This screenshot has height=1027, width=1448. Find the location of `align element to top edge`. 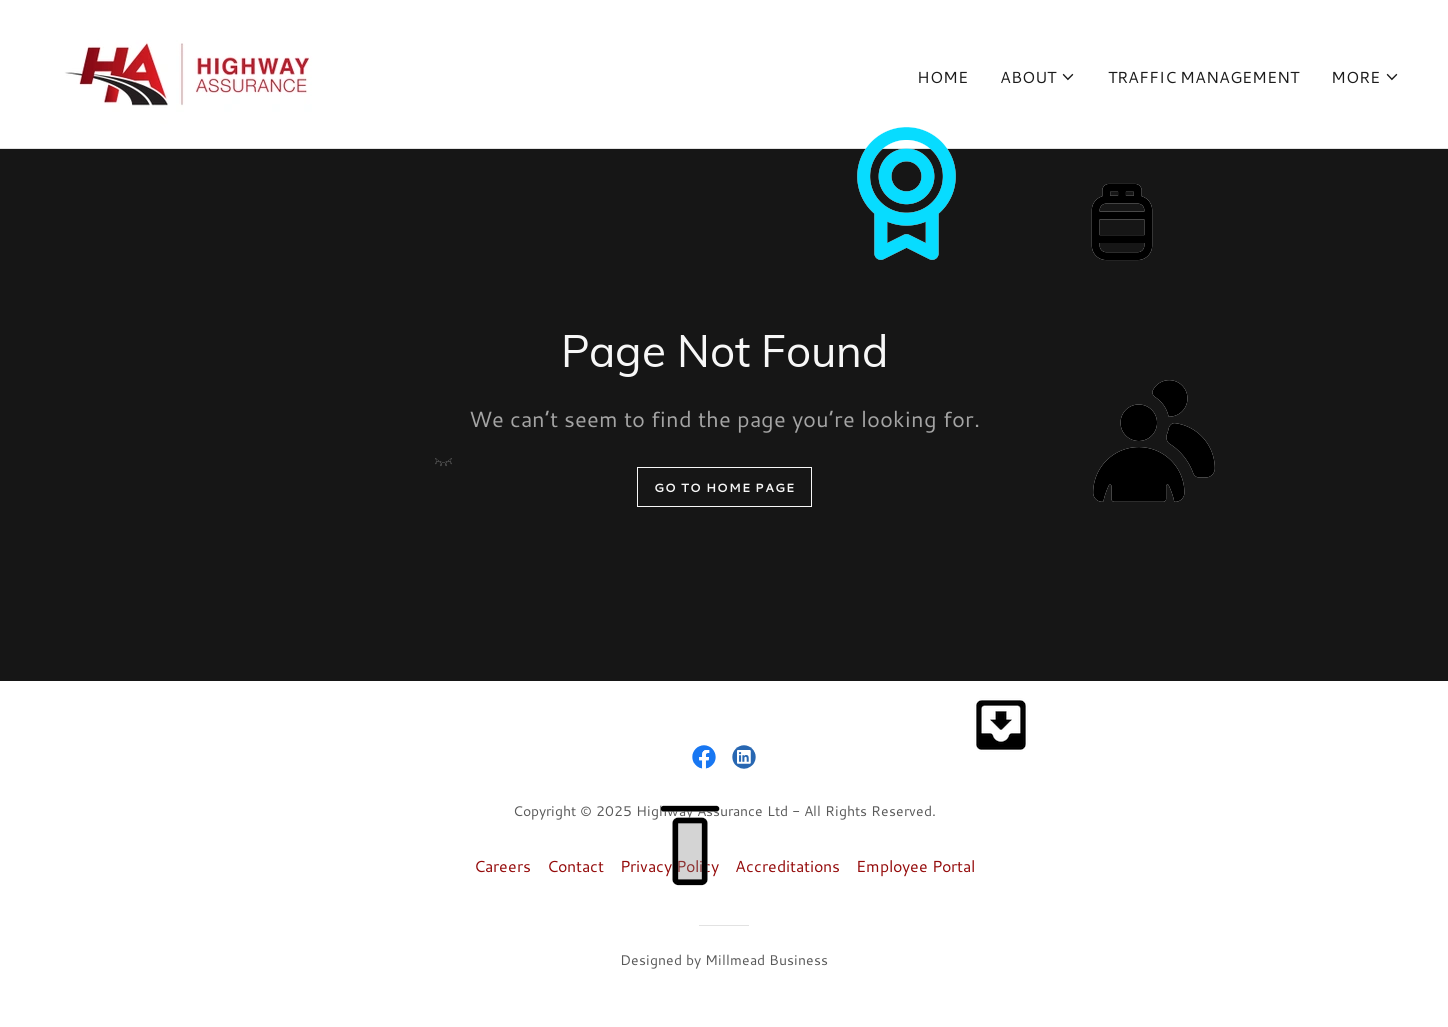

align element to top edge is located at coordinates (690, 844).